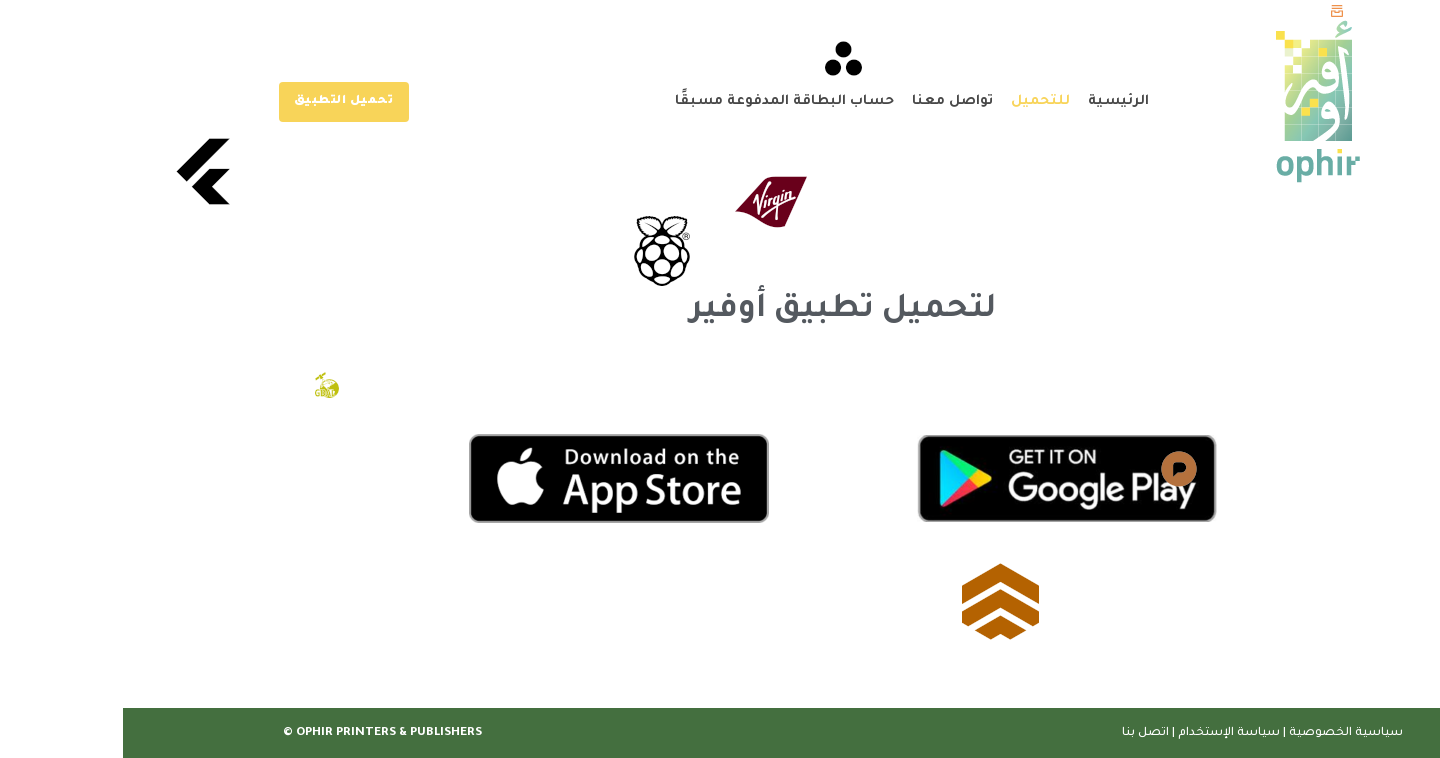 The height and width of the screenshot is (758, 1440). I want to click on virgin atlantic airline logo, so click(771, 202).